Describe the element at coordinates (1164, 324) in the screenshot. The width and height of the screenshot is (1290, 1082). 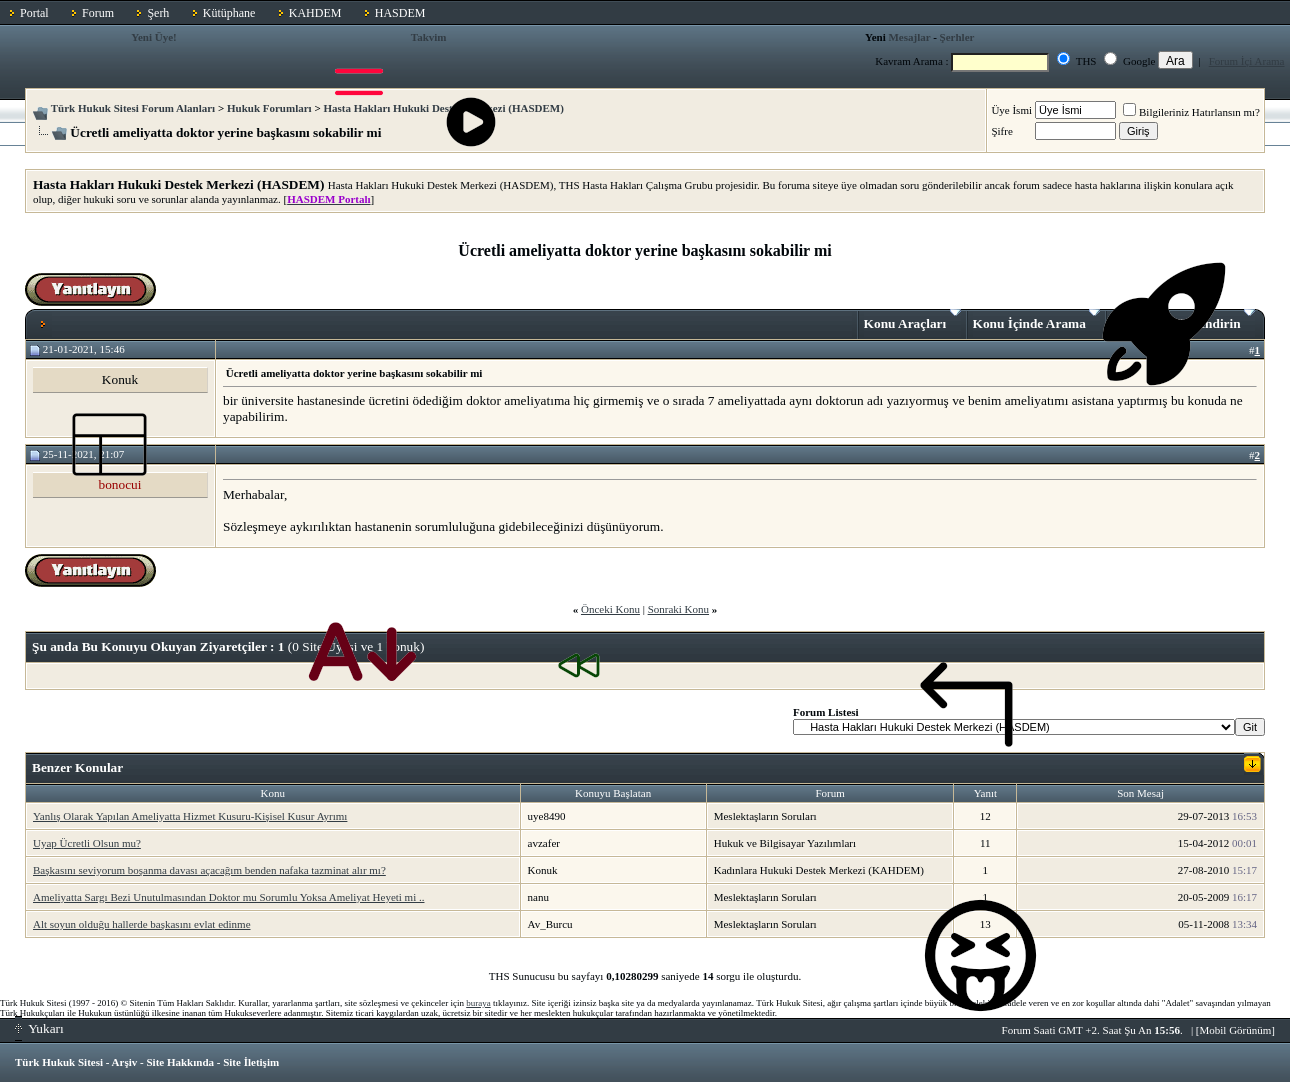
I see `launch or deploy a project` at that location.